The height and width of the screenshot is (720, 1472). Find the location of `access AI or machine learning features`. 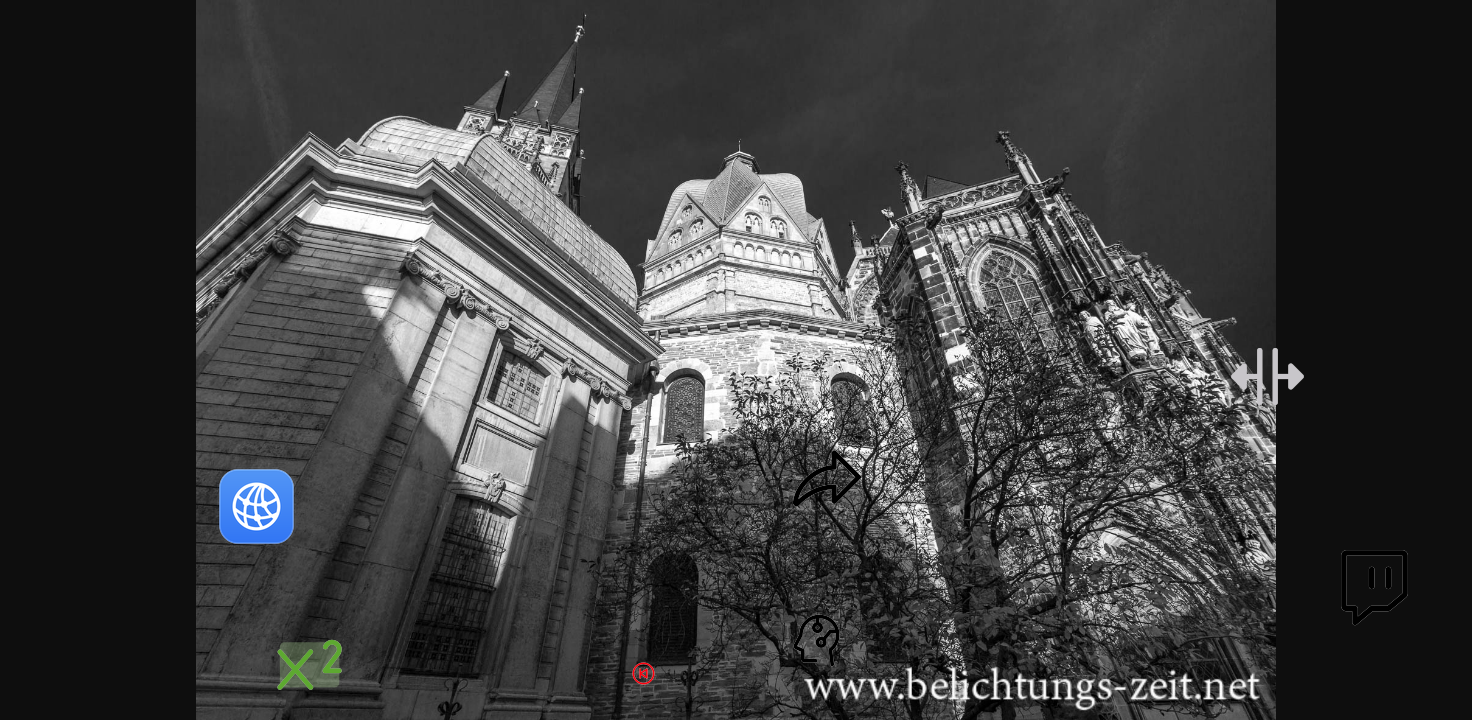

access AI or machine learning features is located at coordinates (817, 640).